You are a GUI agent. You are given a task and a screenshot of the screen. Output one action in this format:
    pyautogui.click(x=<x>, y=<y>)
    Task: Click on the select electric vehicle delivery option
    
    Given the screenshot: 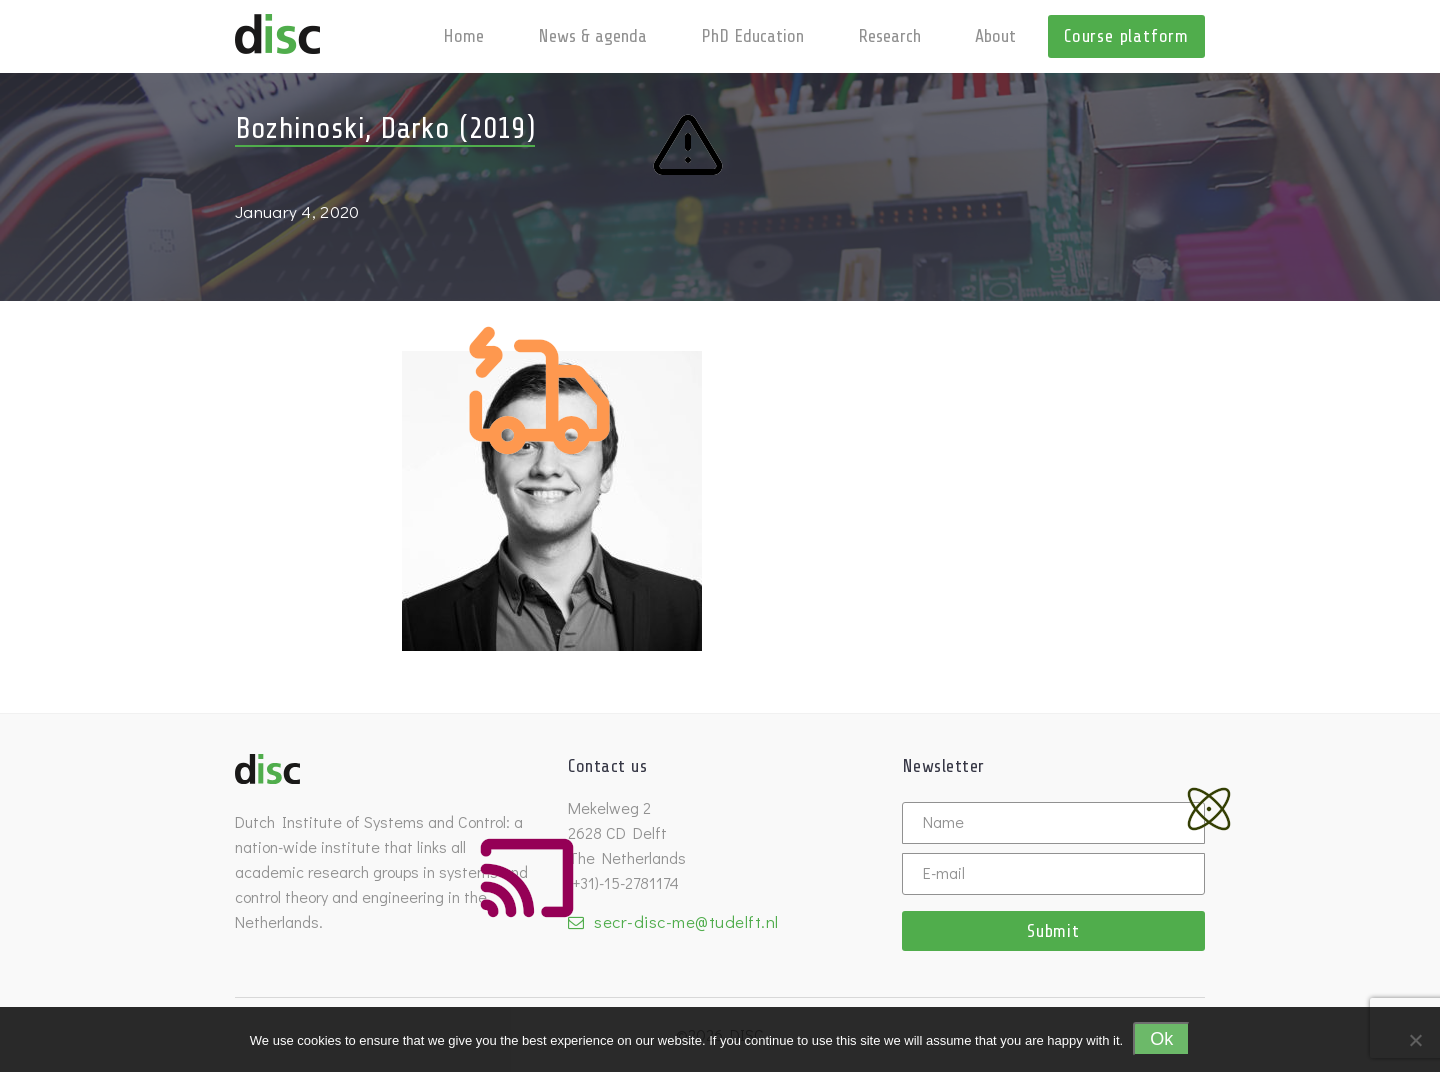 What is the action you would take?
    pyautogui.click(x=539, y=390)
    